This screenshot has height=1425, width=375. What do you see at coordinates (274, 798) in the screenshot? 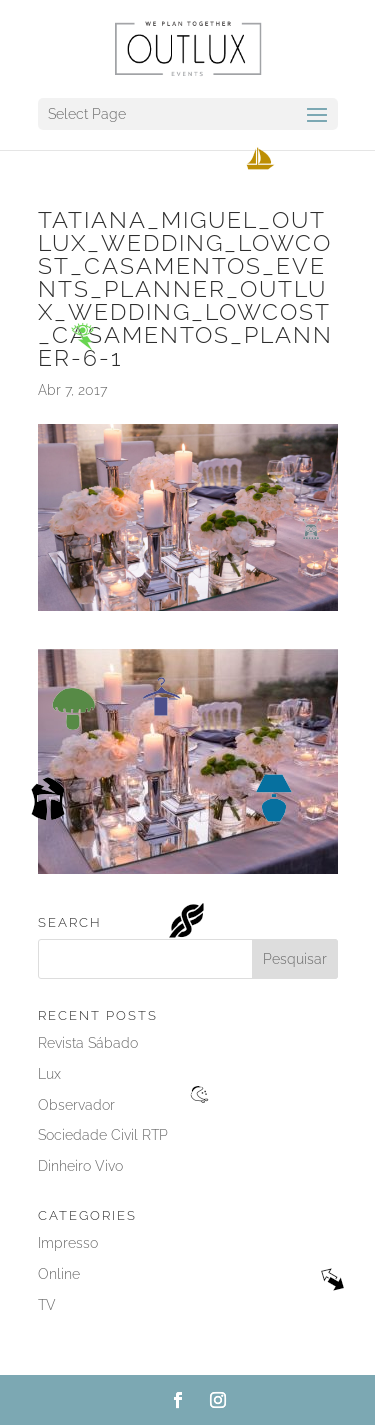
I see `toggle bedside lamp or night light` at bounding box center [274, 798].